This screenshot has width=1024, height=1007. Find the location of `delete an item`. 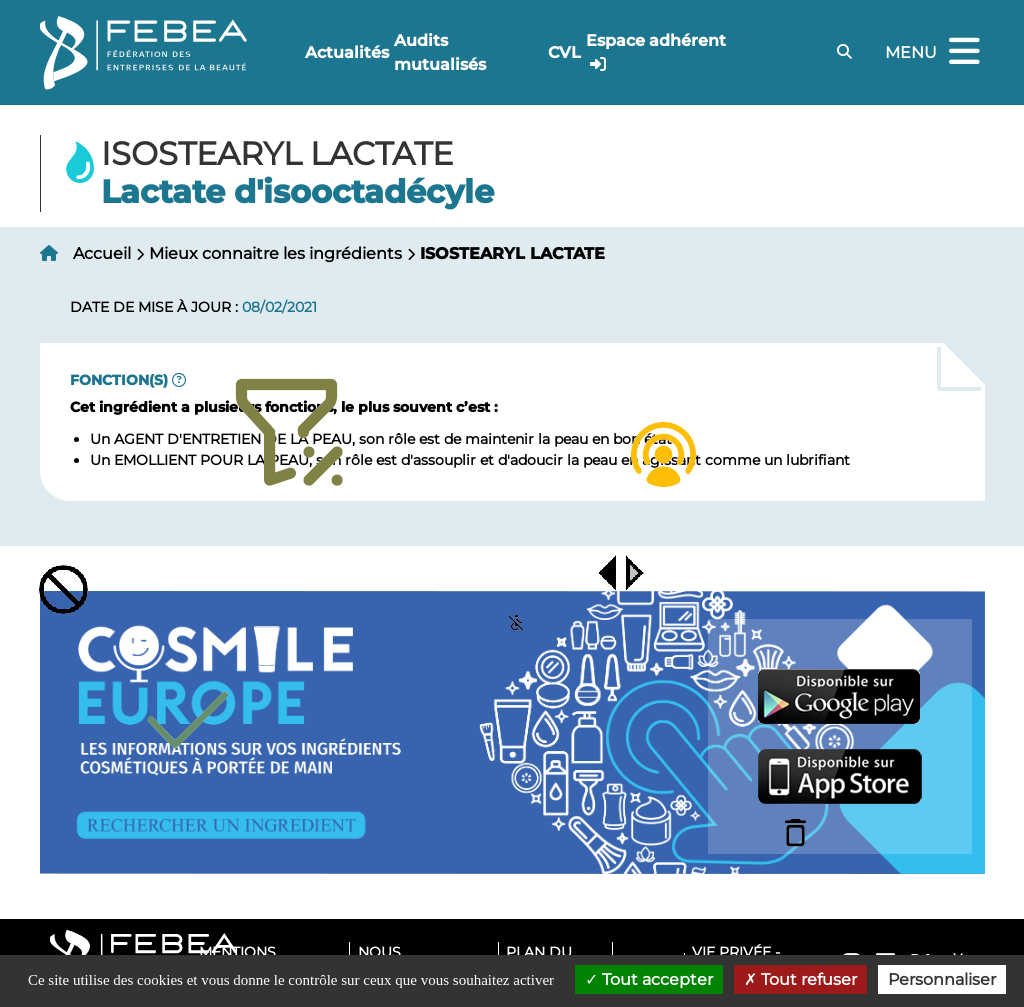

delete an item is located at coordinates (795, 832).